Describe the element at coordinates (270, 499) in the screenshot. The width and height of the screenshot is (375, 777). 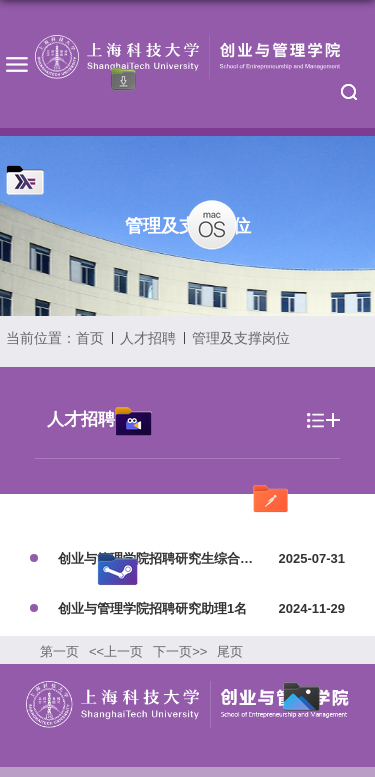
I see `folder containing Postman API development files` at that location.